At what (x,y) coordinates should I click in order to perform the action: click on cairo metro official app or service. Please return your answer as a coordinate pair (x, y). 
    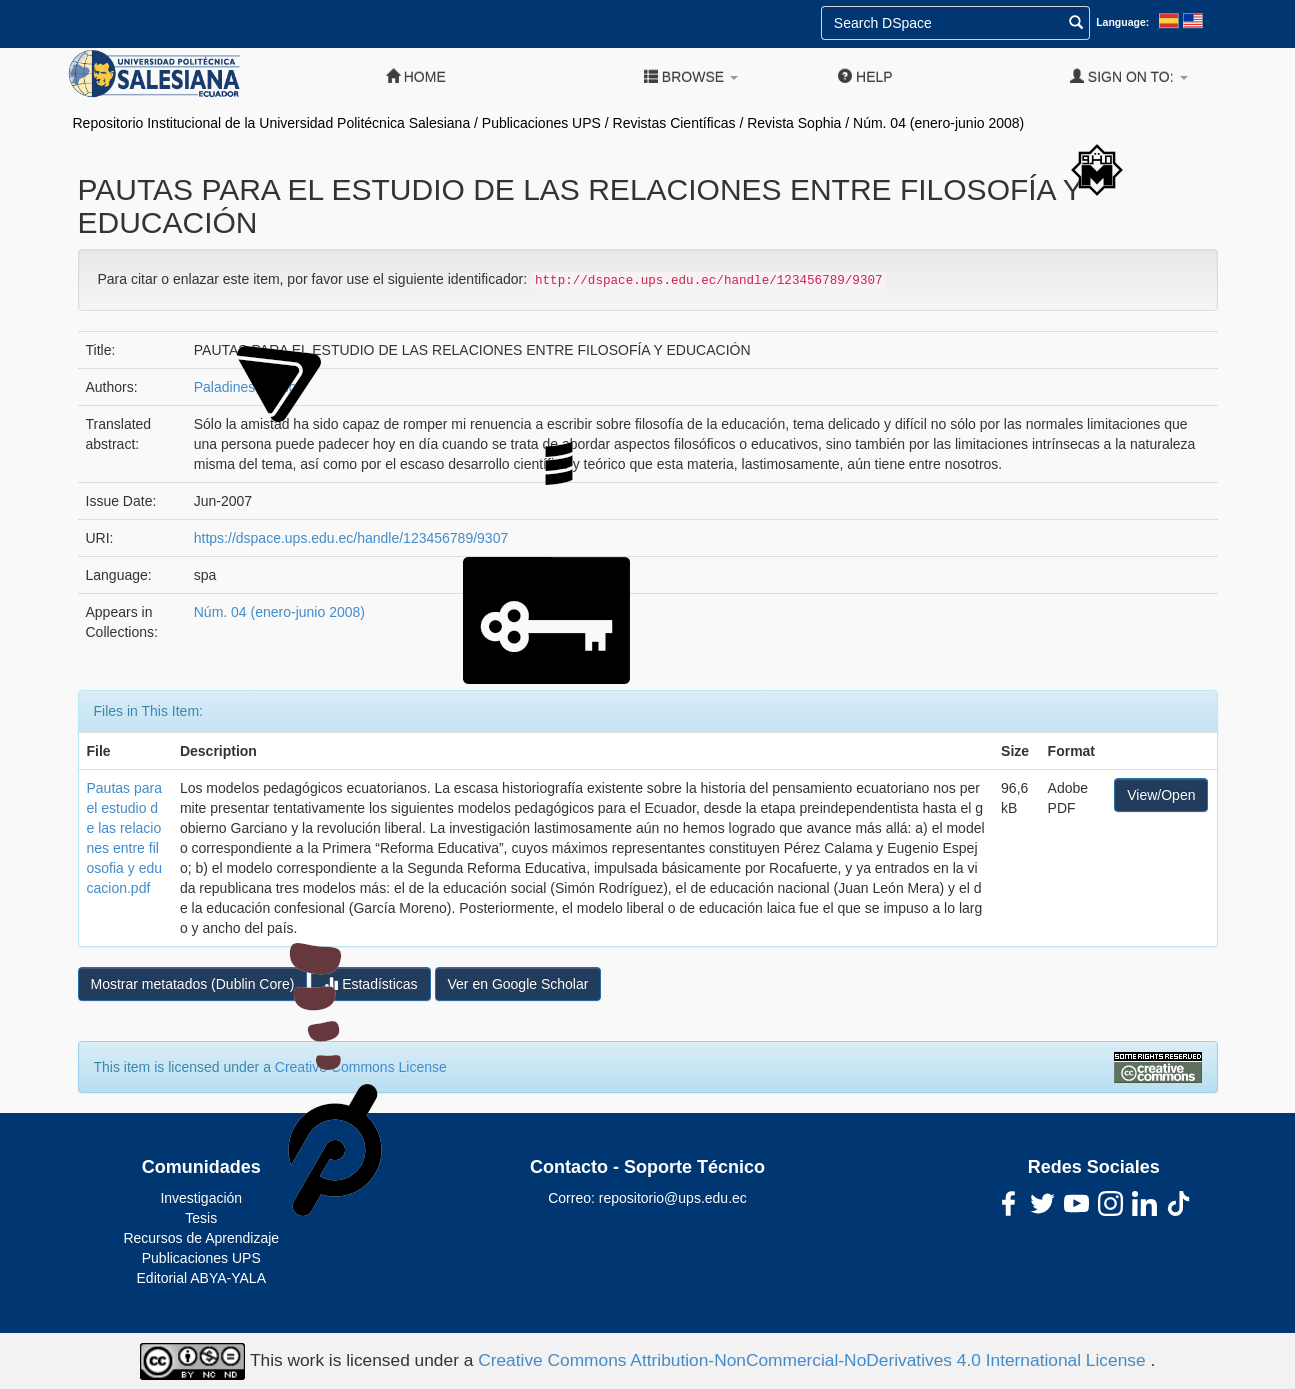
    Looking at the image, I should click on (1097, 170).